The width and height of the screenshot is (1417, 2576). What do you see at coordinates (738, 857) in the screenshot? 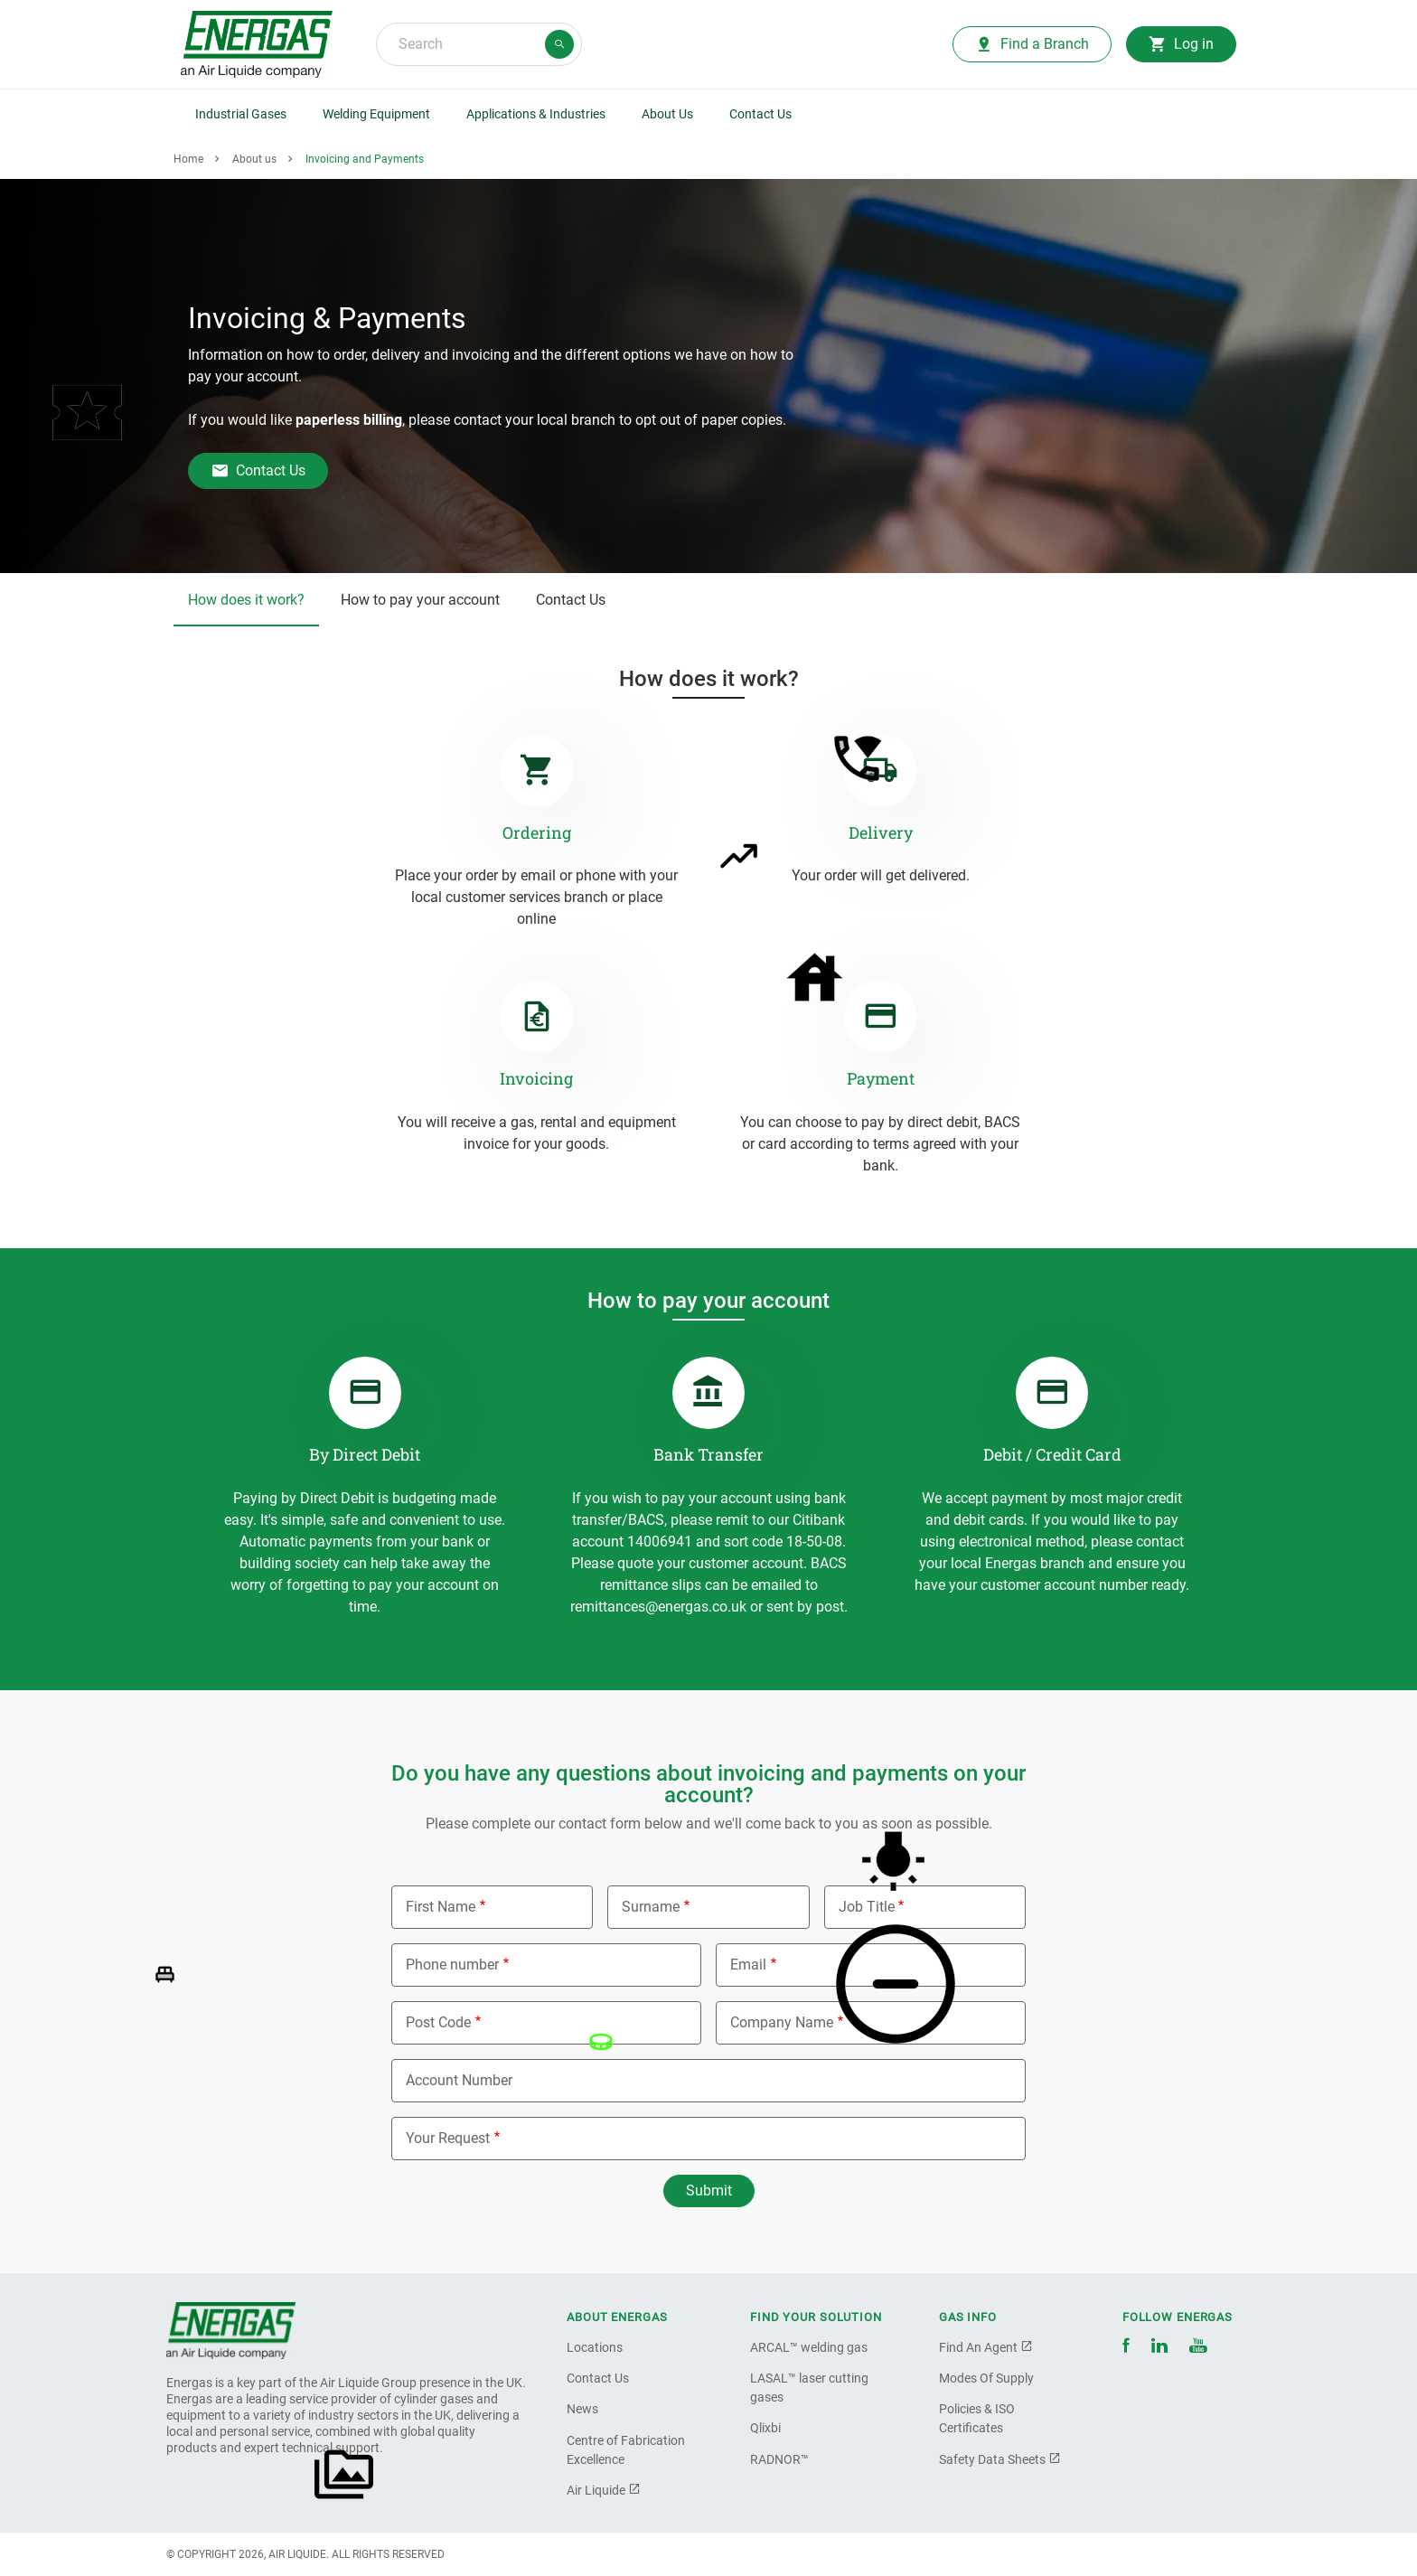
I see `view trending or popular content` at bounding box center [738, 857].